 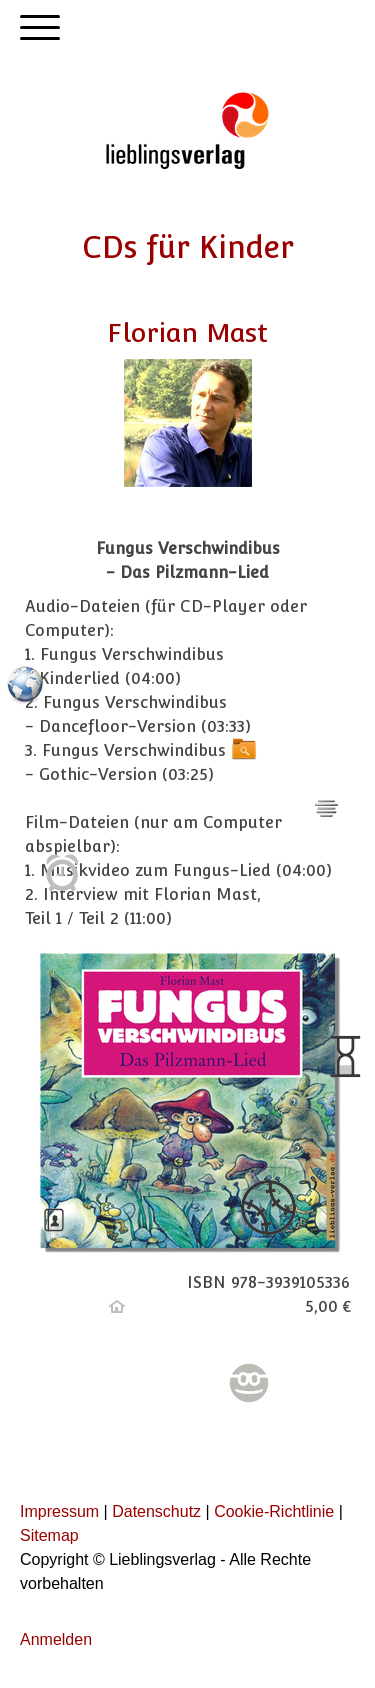 What do you see at coordinates (63, 871) in the screenshot?
I see `indicates an active alarm is set` at bounding box center [63, 871].